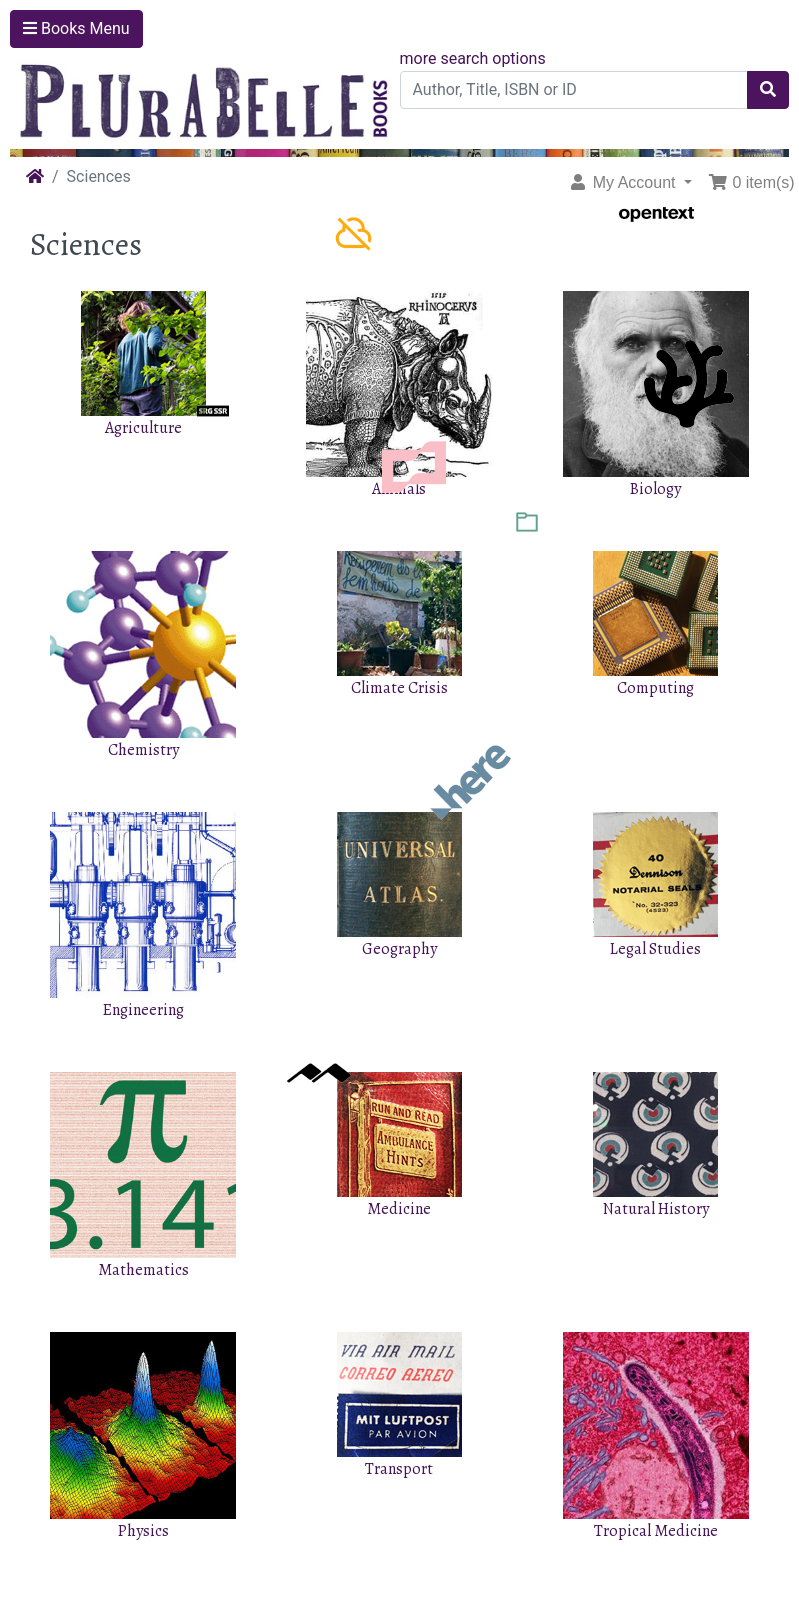 This screenshot has width=799, height=1605. I want to click on open VSCodium application, so click(689, 384).